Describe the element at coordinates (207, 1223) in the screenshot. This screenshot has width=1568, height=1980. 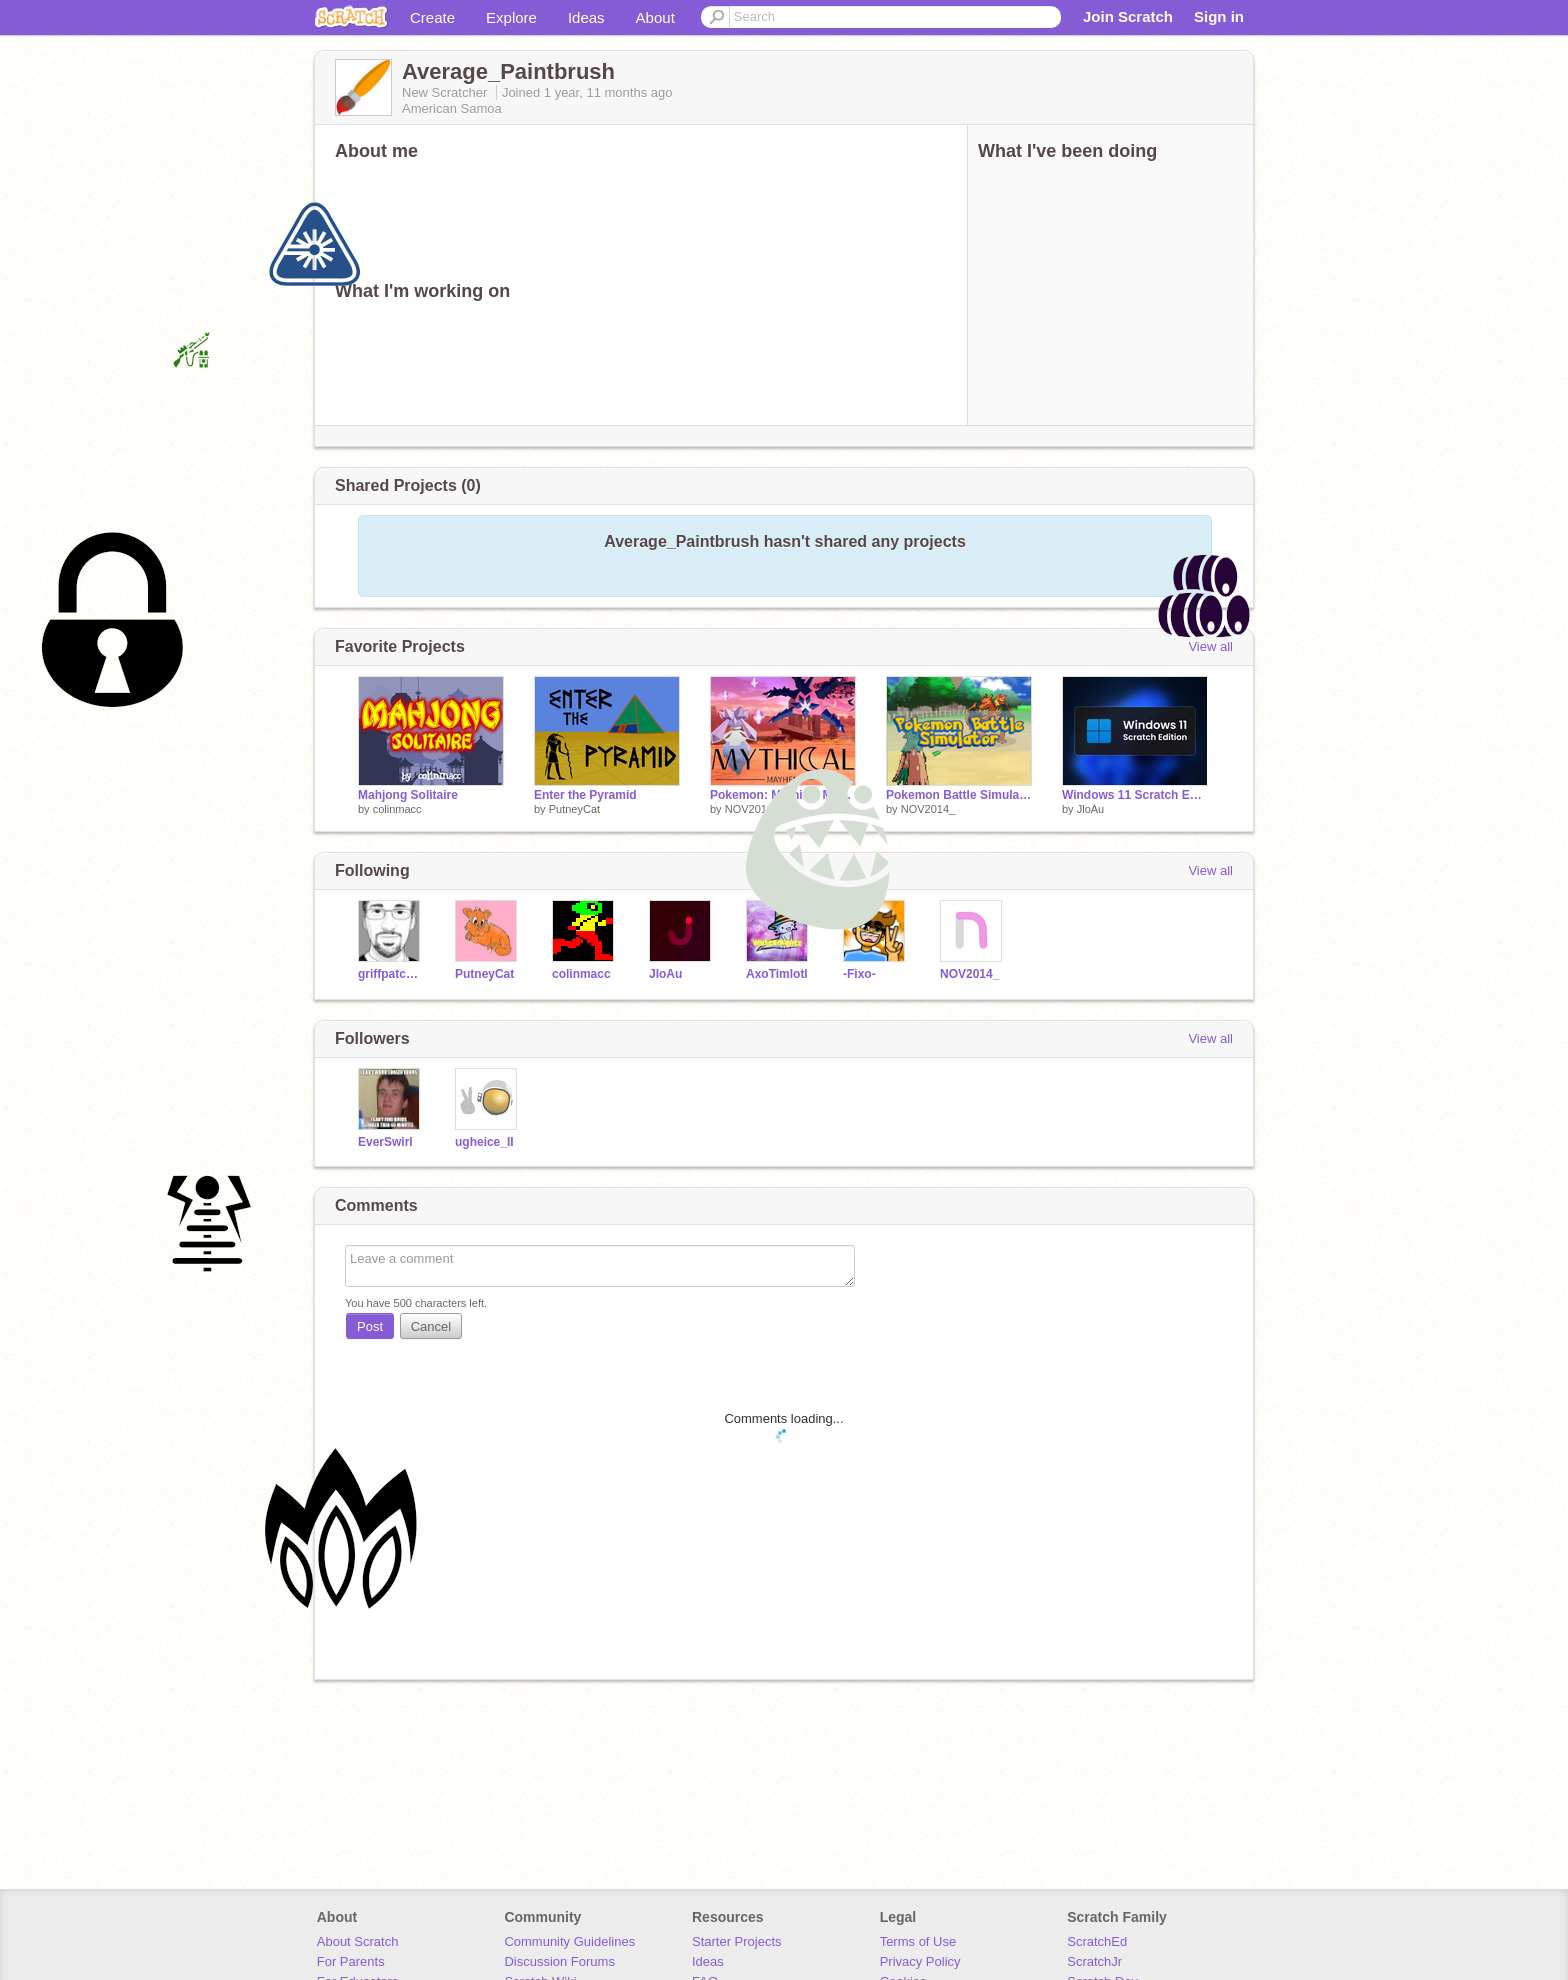
I see `indicates electricity or power generation` at that location.